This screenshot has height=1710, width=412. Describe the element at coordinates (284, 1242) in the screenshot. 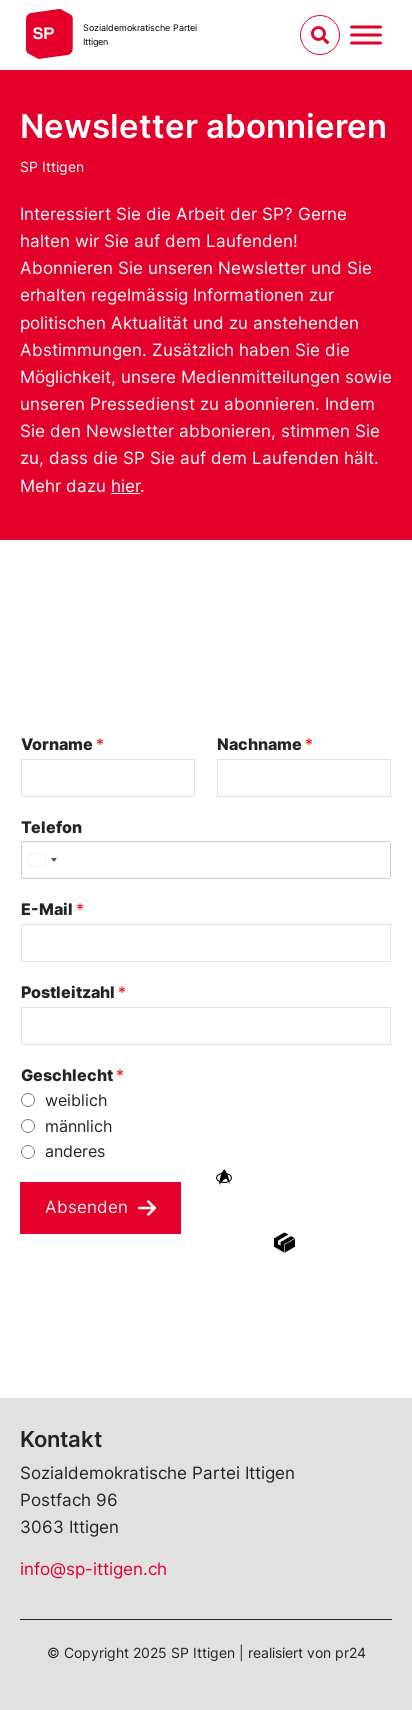

I see `git large file storage logo` at that location.